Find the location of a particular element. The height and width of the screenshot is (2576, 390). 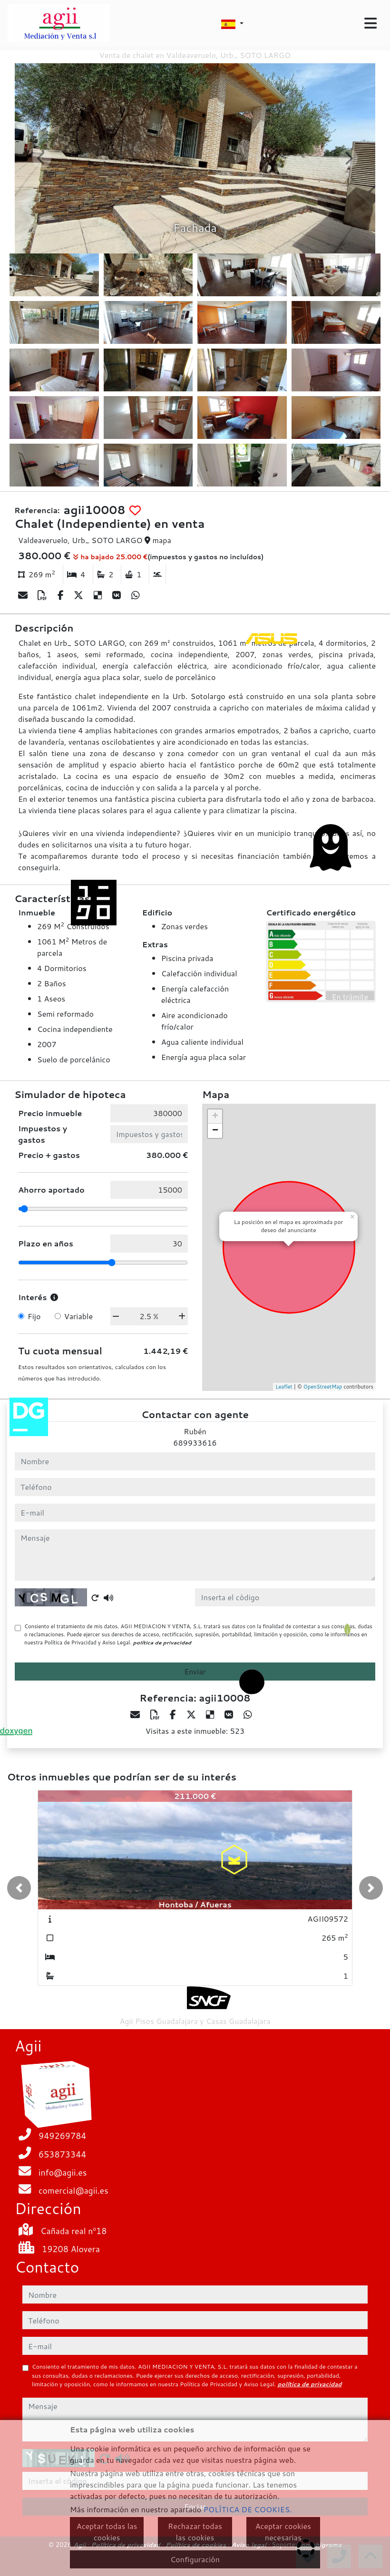

asus brand identifier is located at coordinates (271, 639).